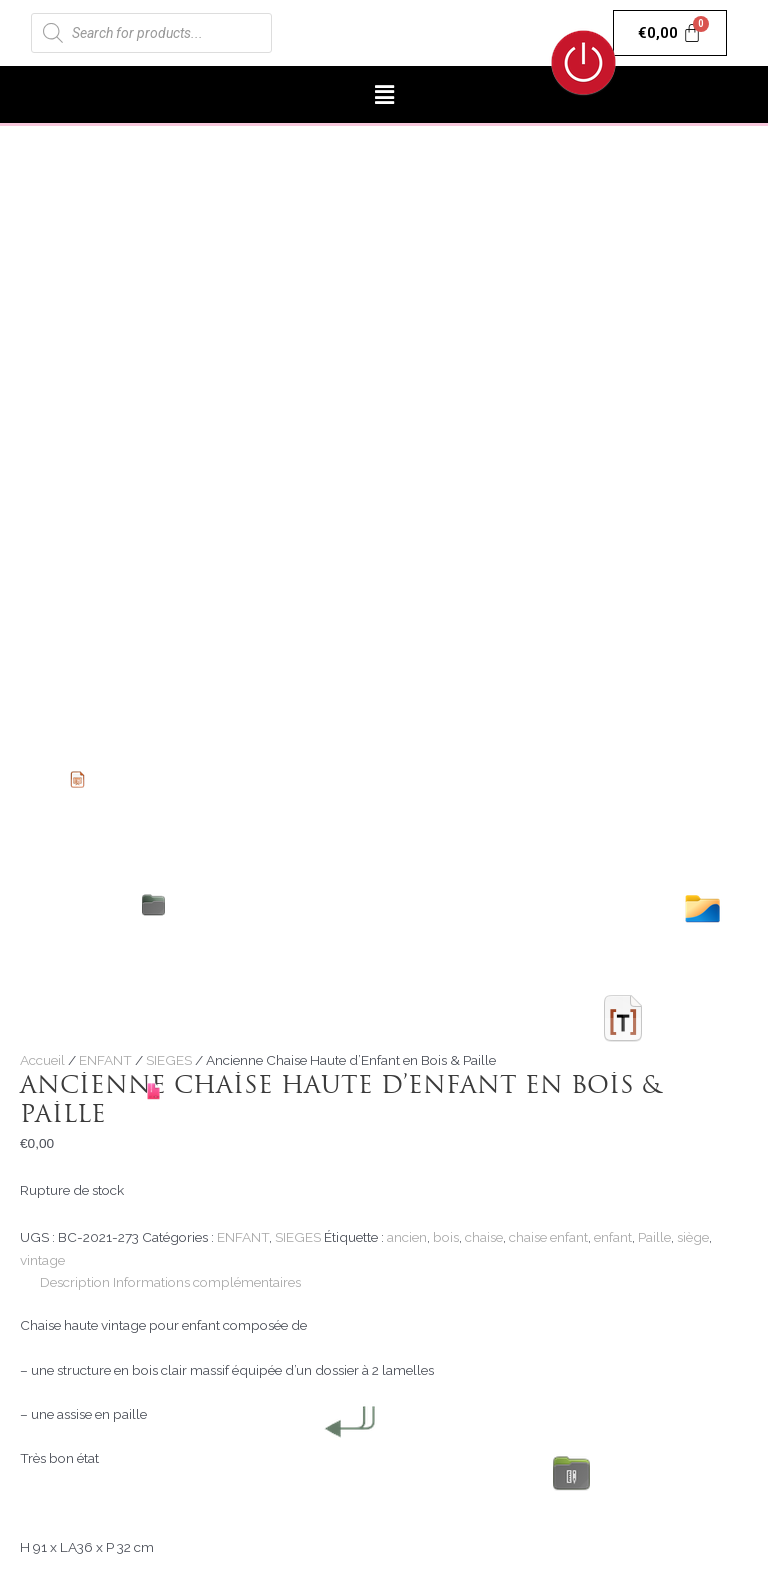  I want to click on open a presentation template file, so click(77, 779).